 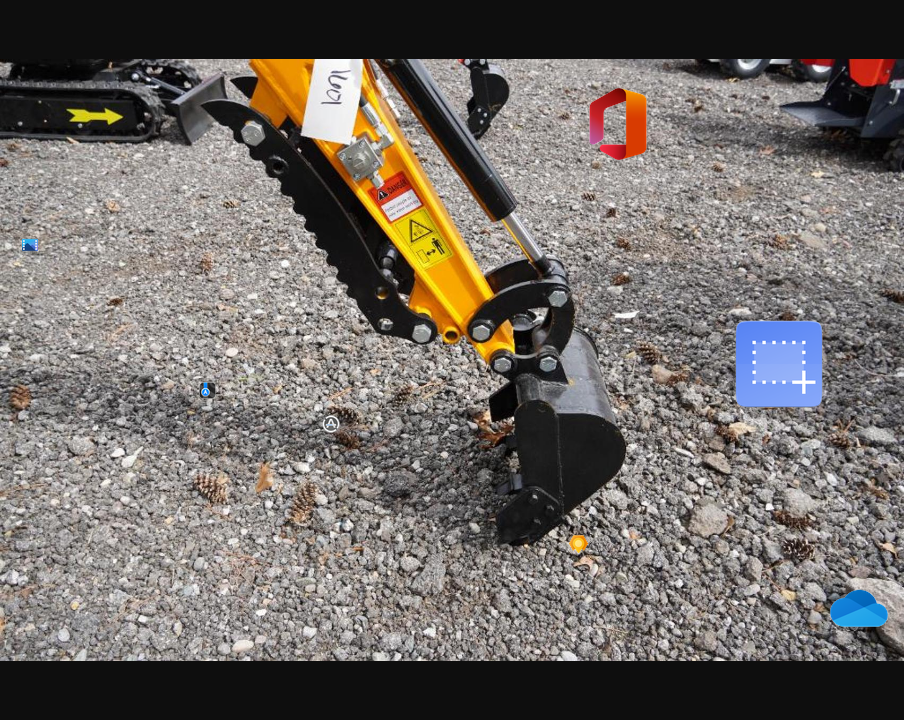 I want to click on take a screenshot, so click(x=779, y=364).